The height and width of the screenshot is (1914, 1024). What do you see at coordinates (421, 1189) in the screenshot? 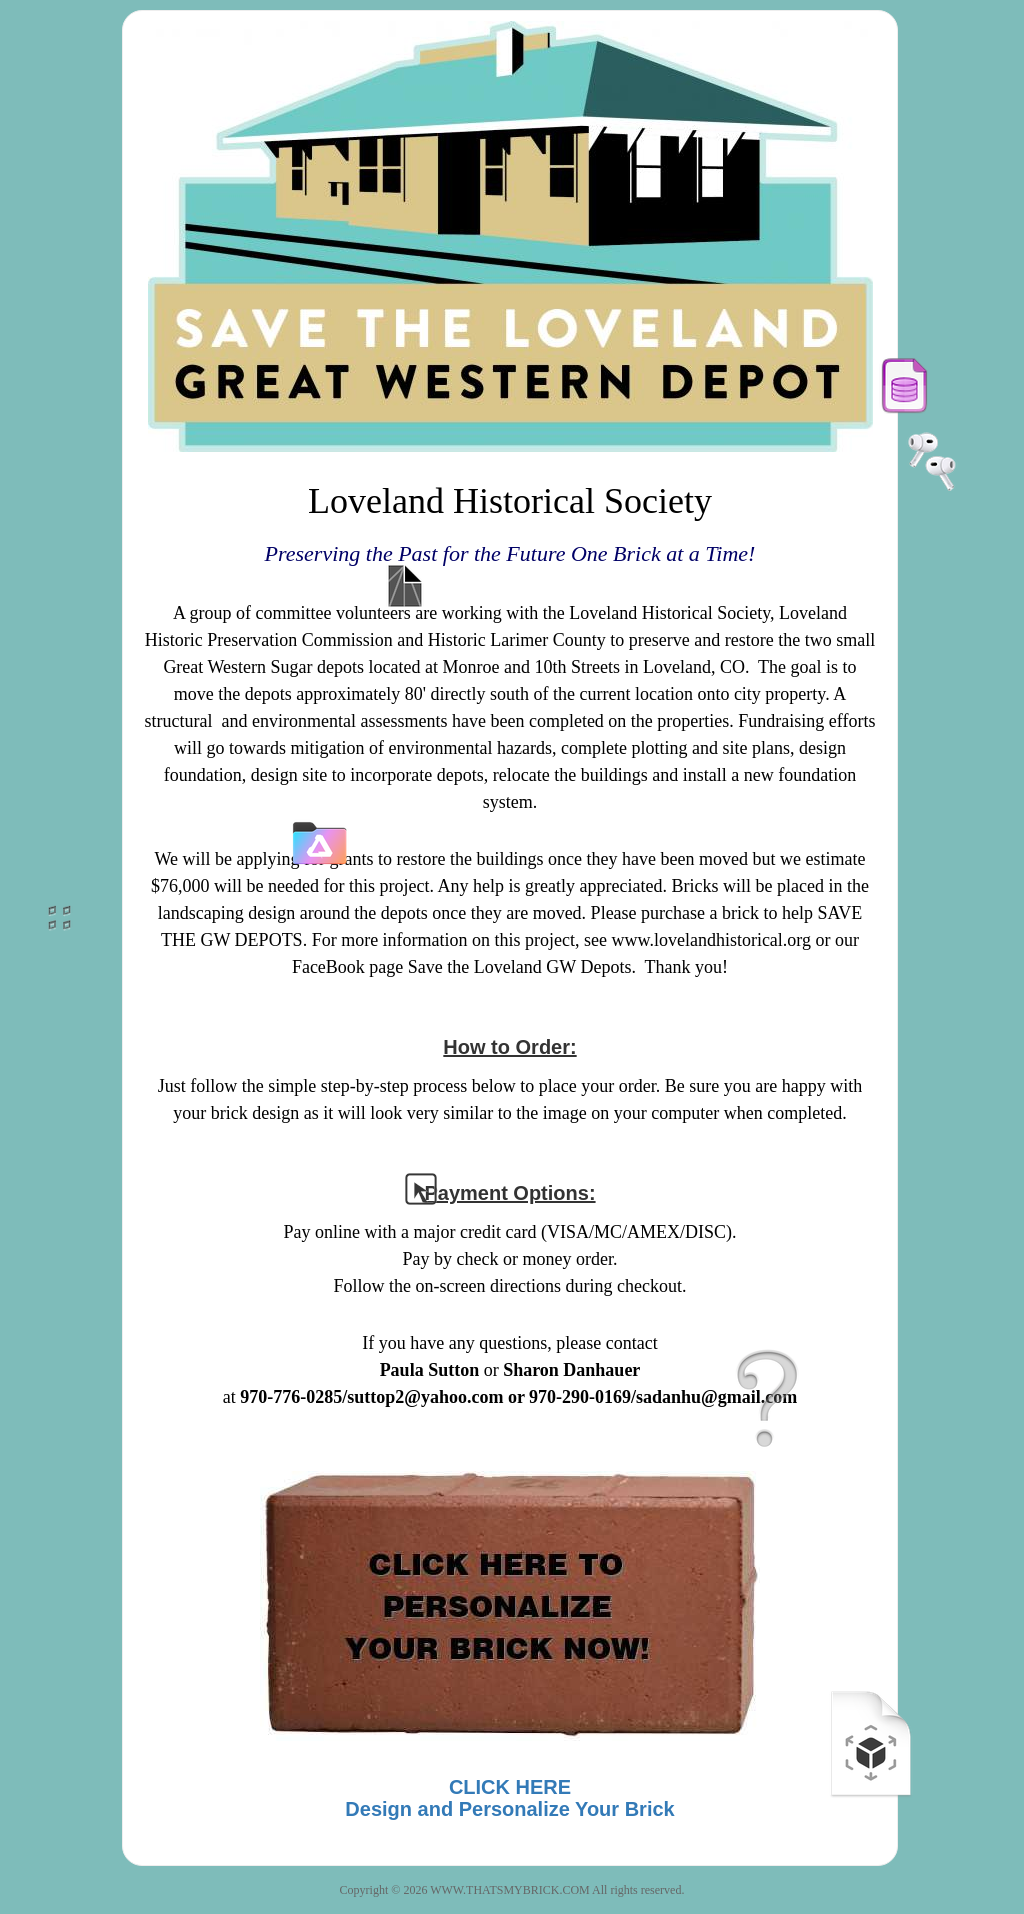
I see `open fusion app or automation tool` at bounding box center [421, 1189].